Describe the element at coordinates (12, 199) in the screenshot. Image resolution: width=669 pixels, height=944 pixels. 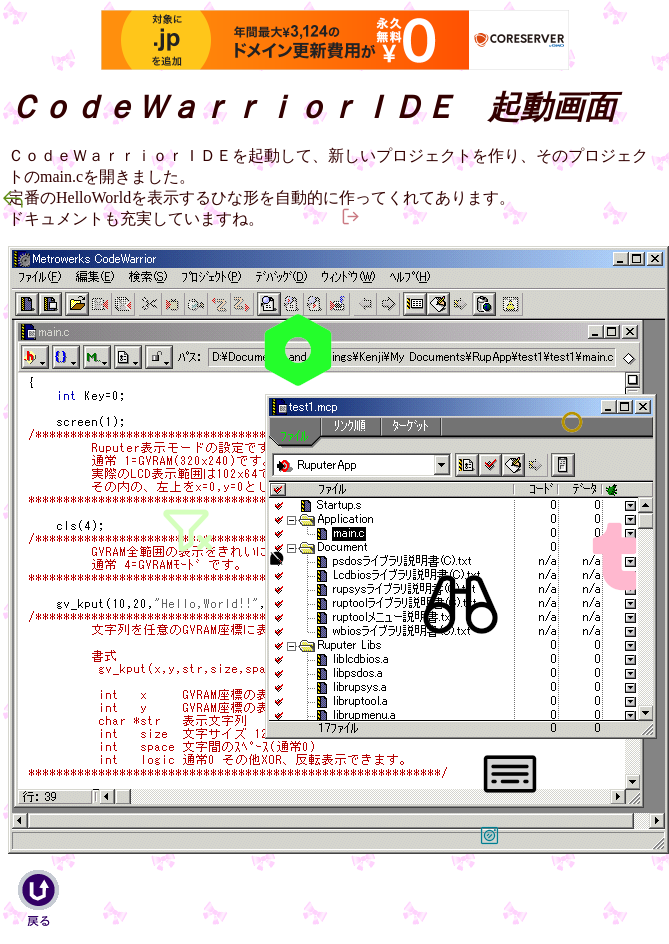
I see `reply to a message or comment` at that location.